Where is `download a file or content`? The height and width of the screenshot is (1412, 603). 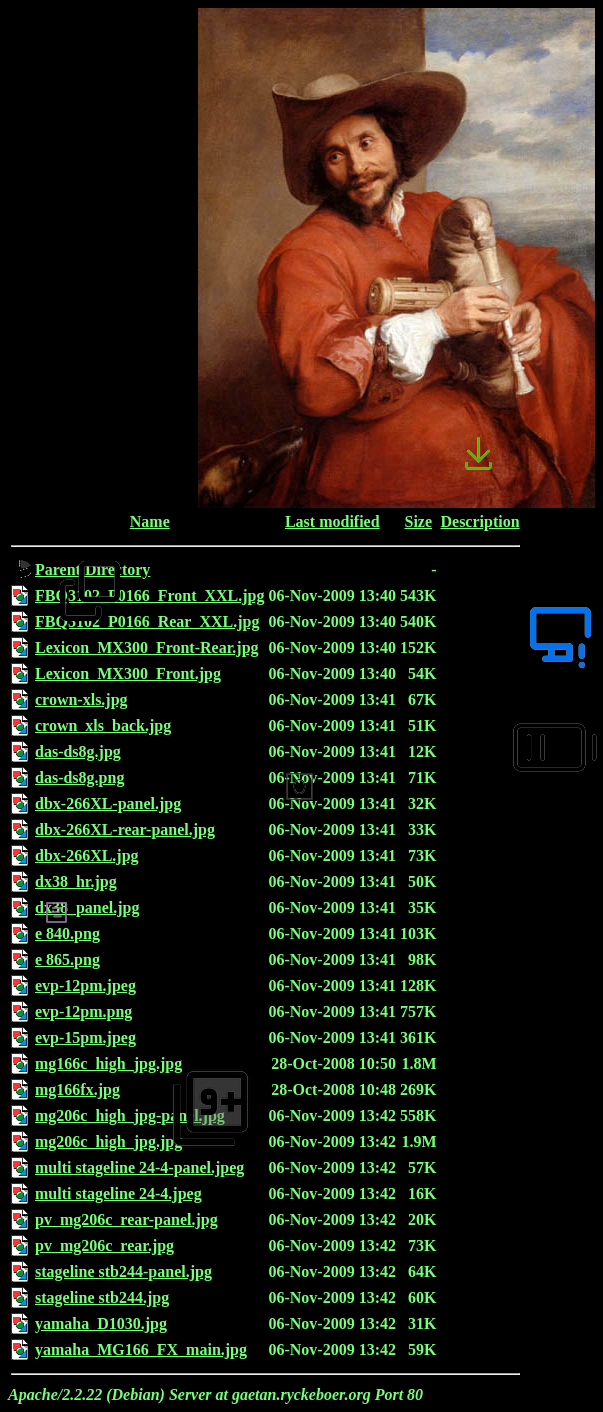
download a file or content is located at coordinates (478, 453).